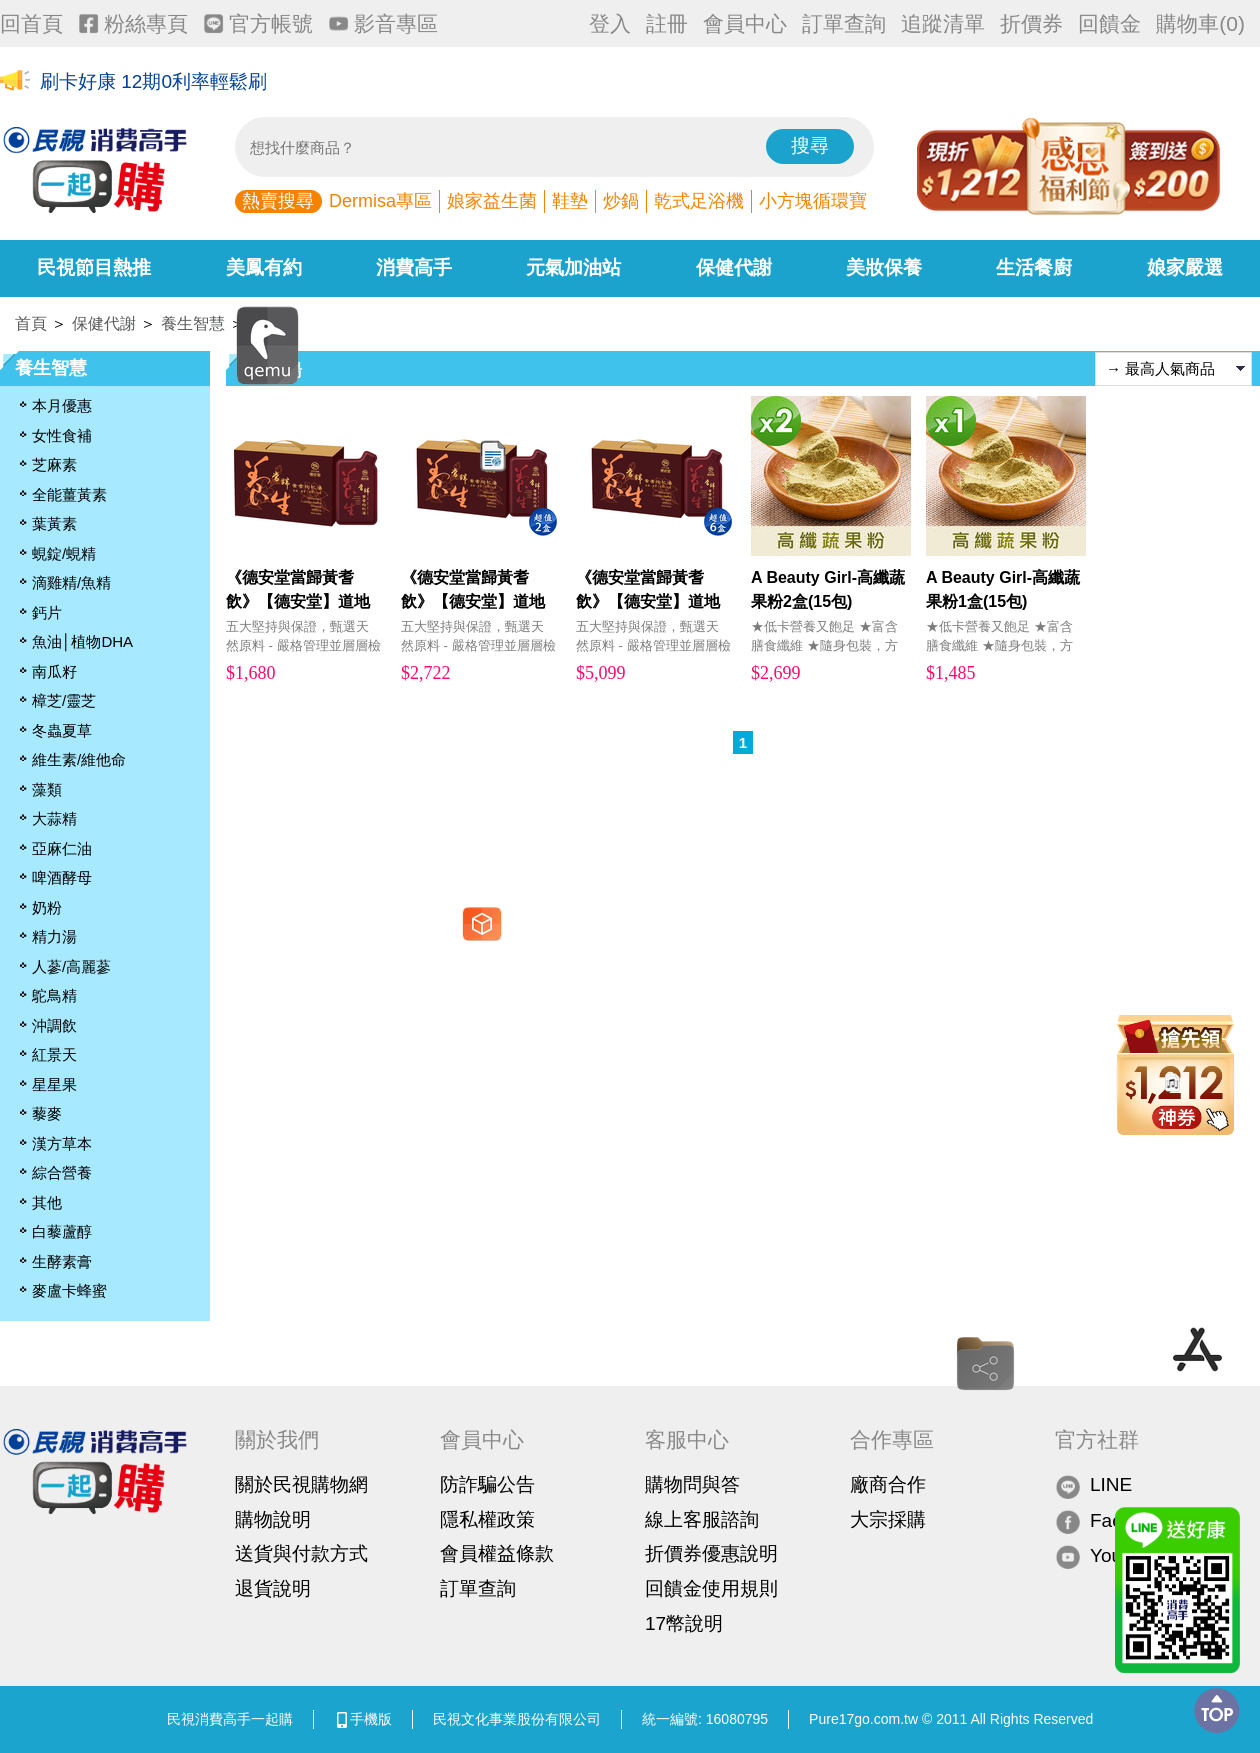  What do you see at coordinates (482, 923) in the screenshot?
I see `open a 3D model file` at bounding box center [482, 923].